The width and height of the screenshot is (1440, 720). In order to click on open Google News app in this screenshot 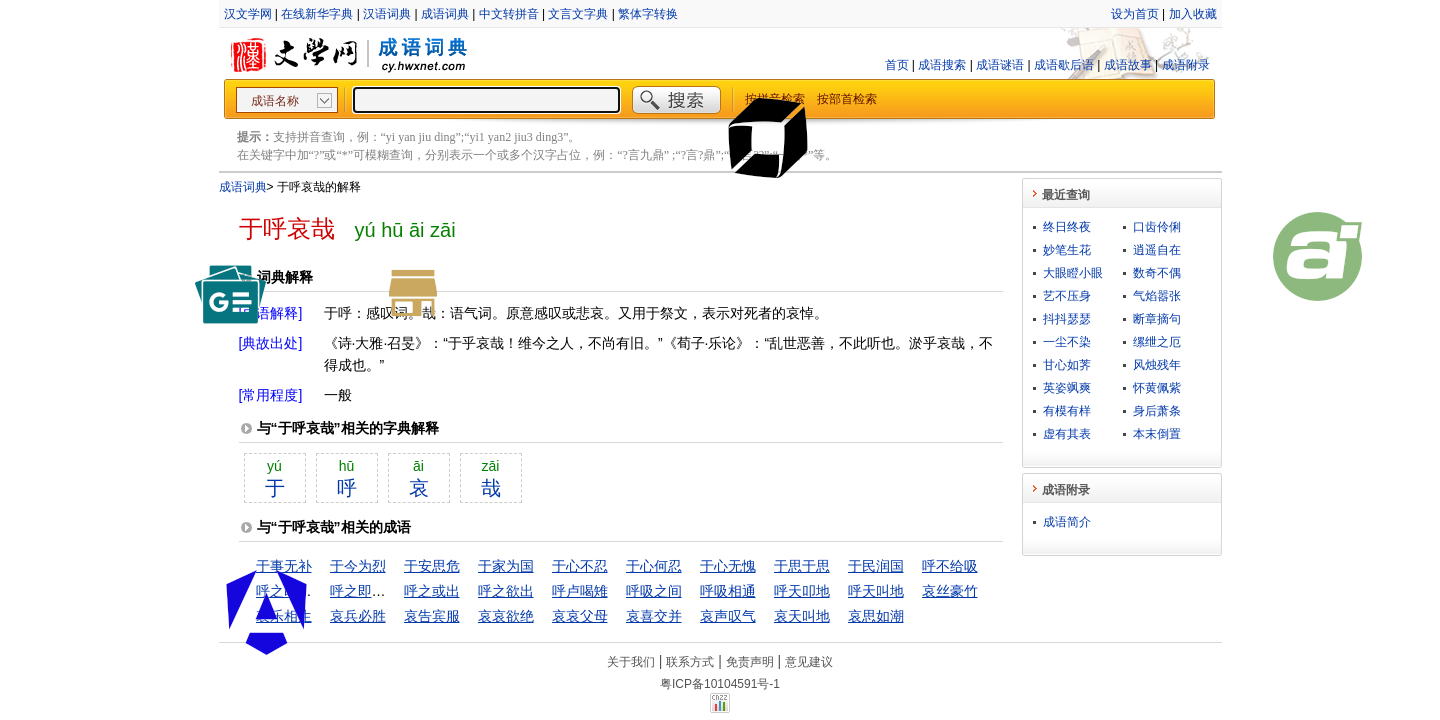, I will do `click(230, 294)`.